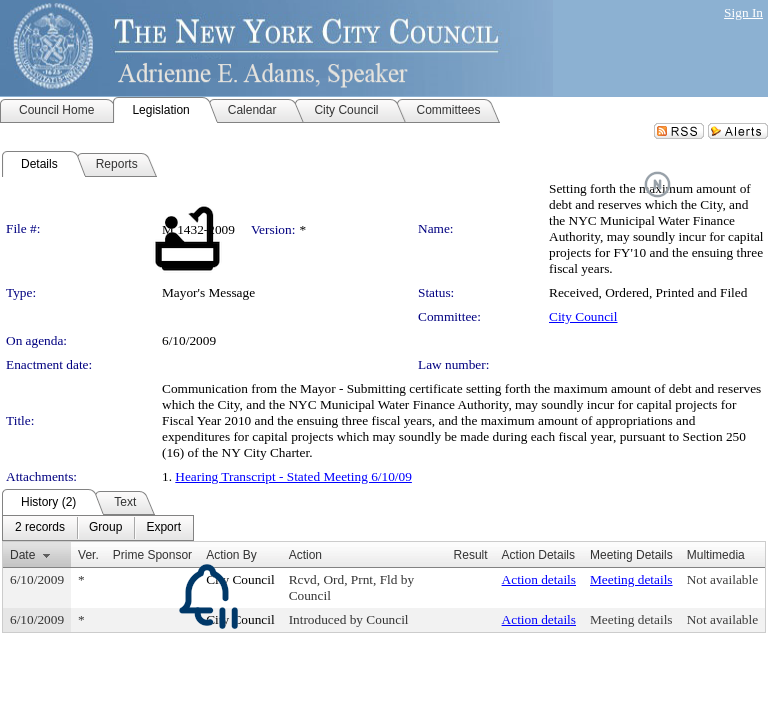 This screenshot has height=720, width=768. What do you see at coordinates (207, 595) in the screenshot?
I see `pause notifications` at bounding box center [207, 595].